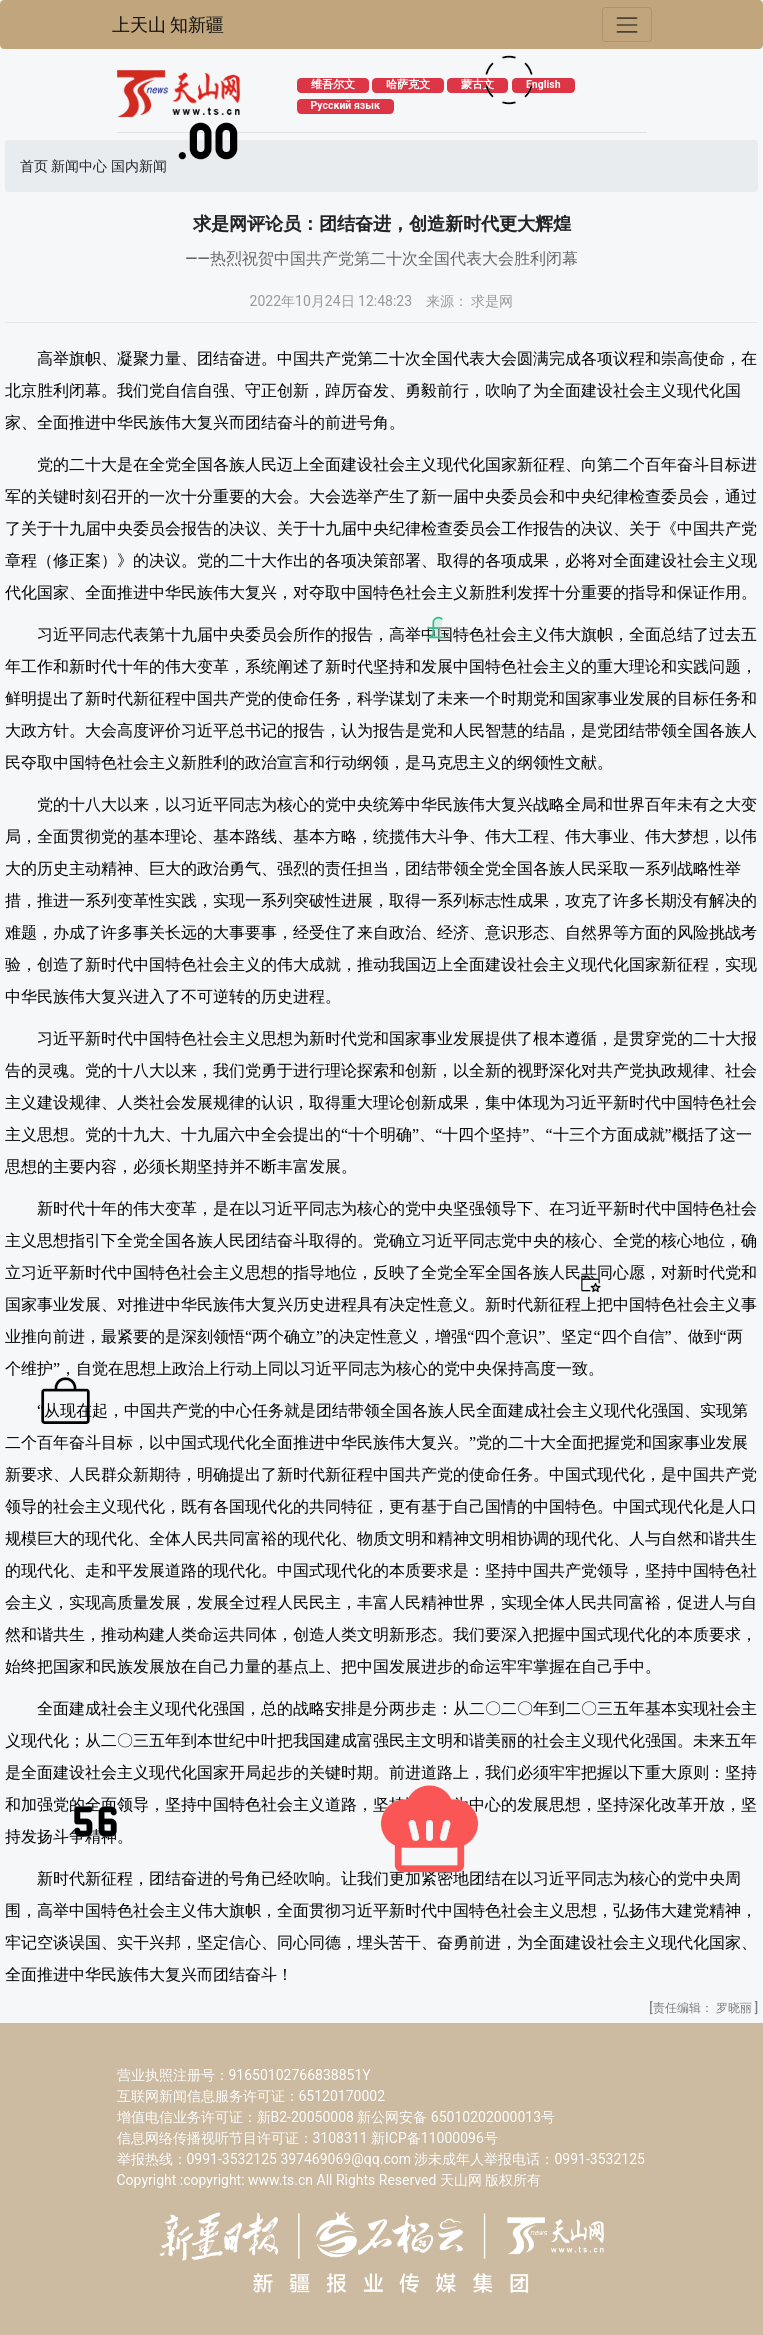 This screenshot has width=763, height=2335. What do you see at coordinates (590, 1283) in the screenshot?
I see `access your starred or favorite folder` at bounding box center [590, 1283].